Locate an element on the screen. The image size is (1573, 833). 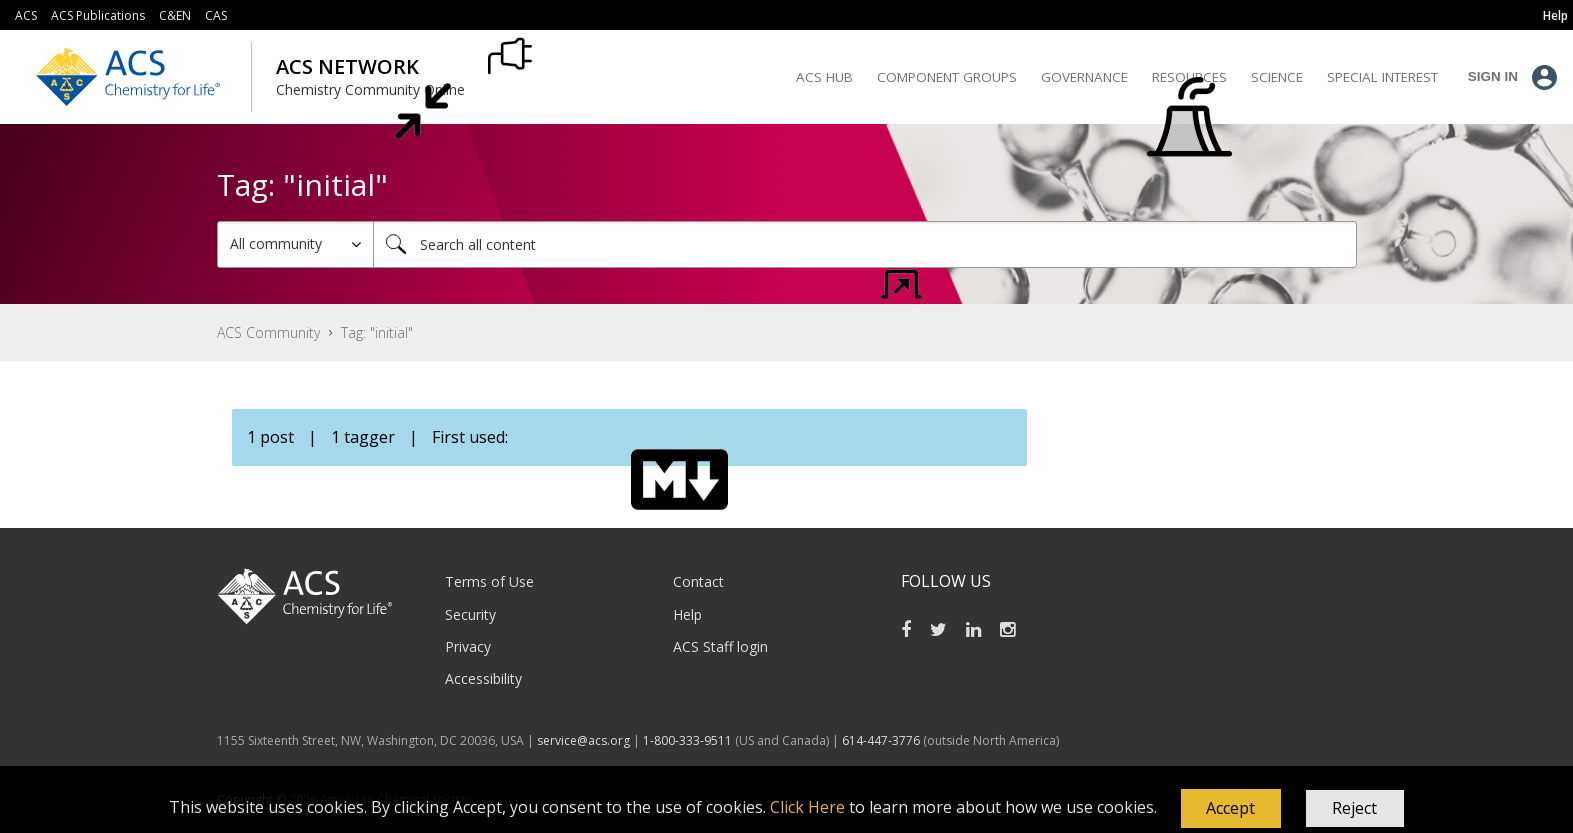
indicates nuclear power or energy facility is located at coordinates (1189, 122).